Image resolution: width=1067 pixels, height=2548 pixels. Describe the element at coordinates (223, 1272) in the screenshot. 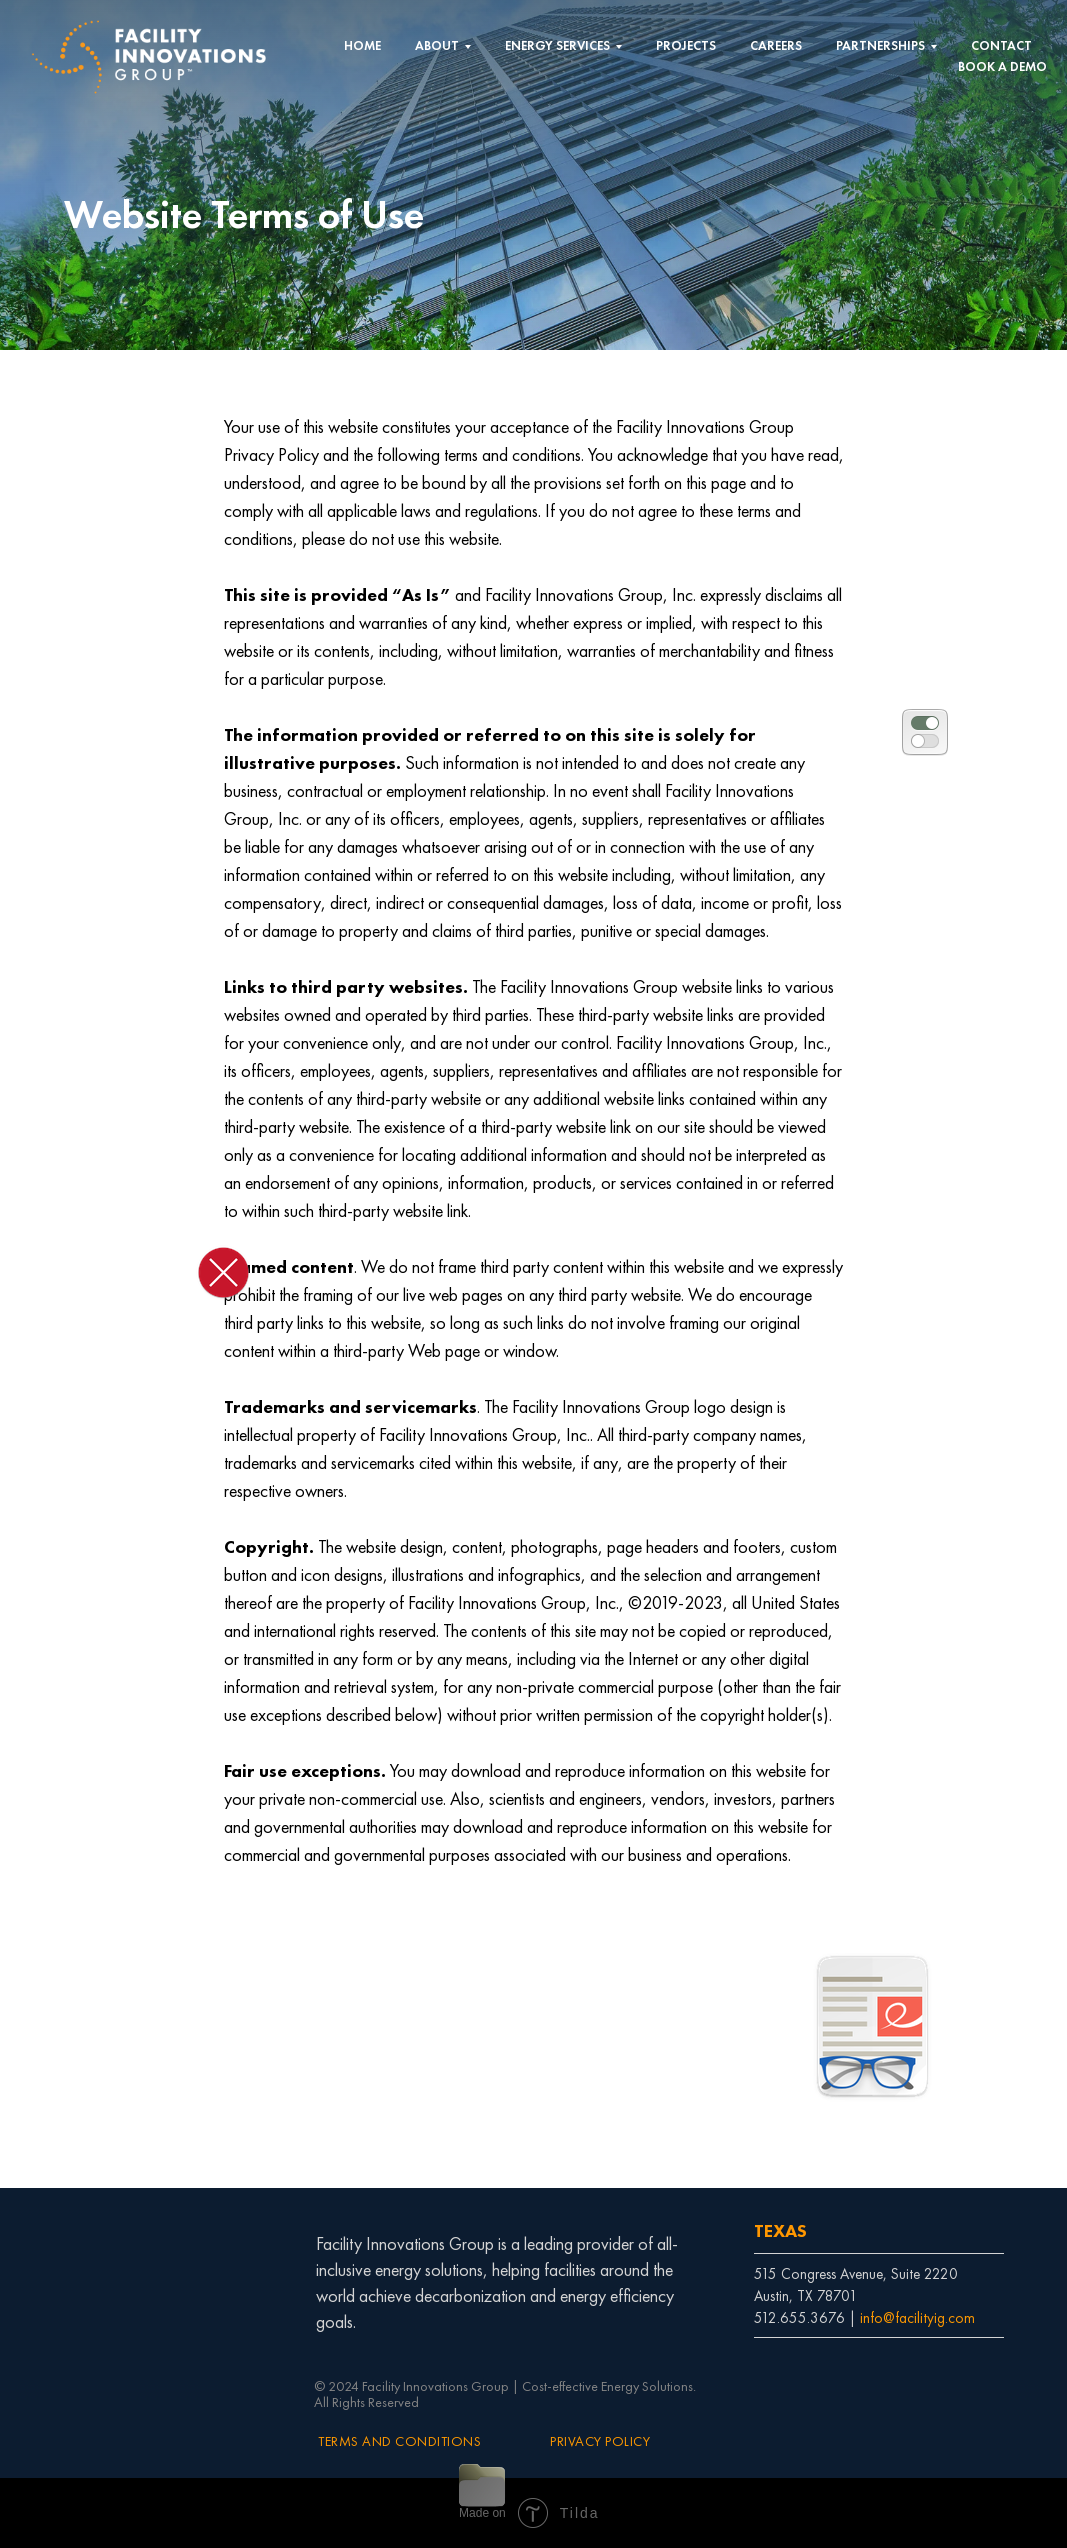

I see `indicates a file or item that cannot be read or accessed` at that location.